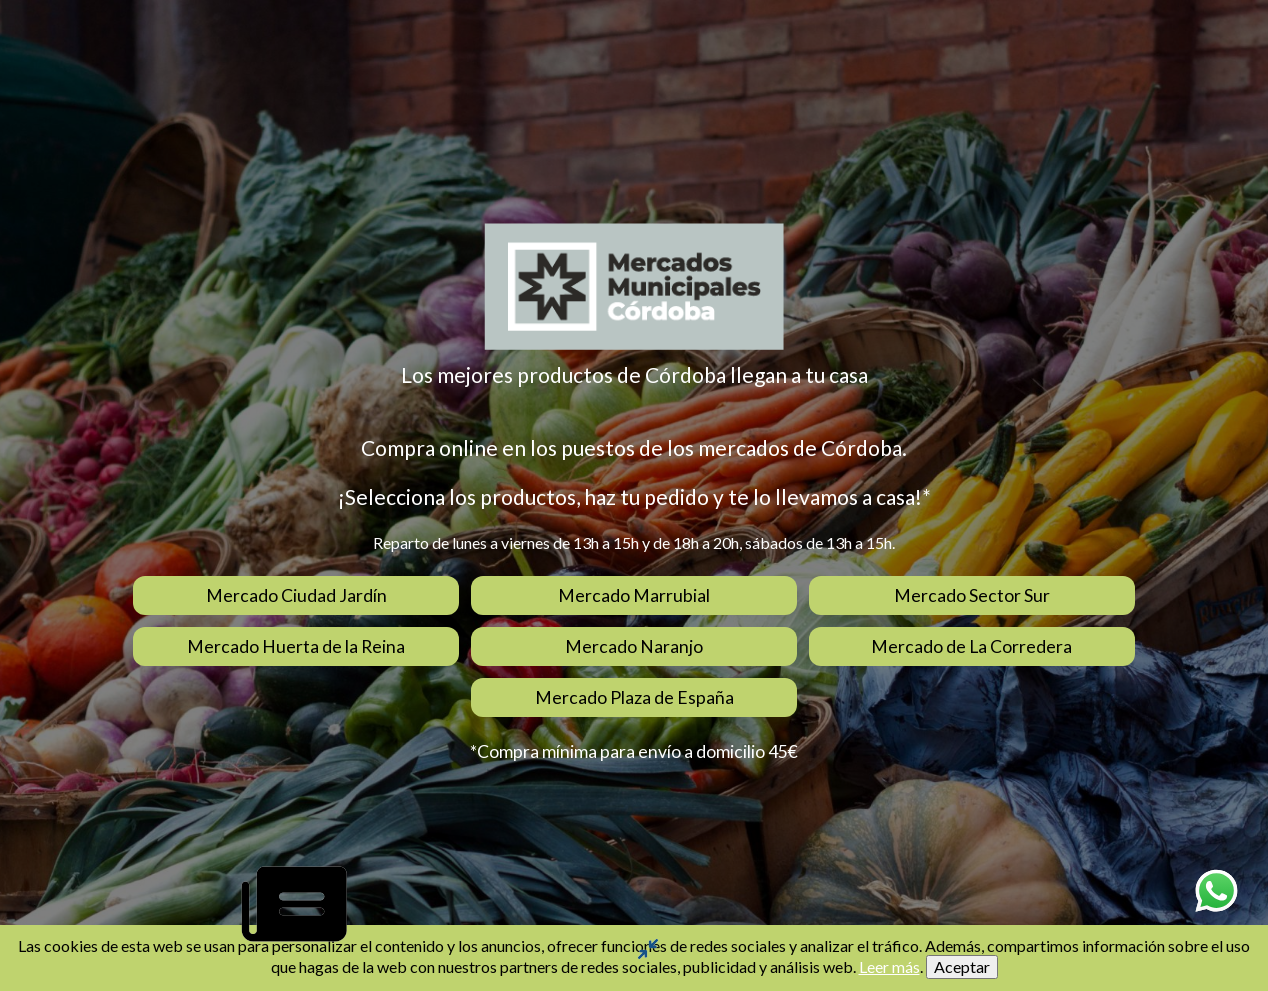  Describe the element at coordinates (648, 949) in the screenshot. I see `minimize or collapse window` at that location.